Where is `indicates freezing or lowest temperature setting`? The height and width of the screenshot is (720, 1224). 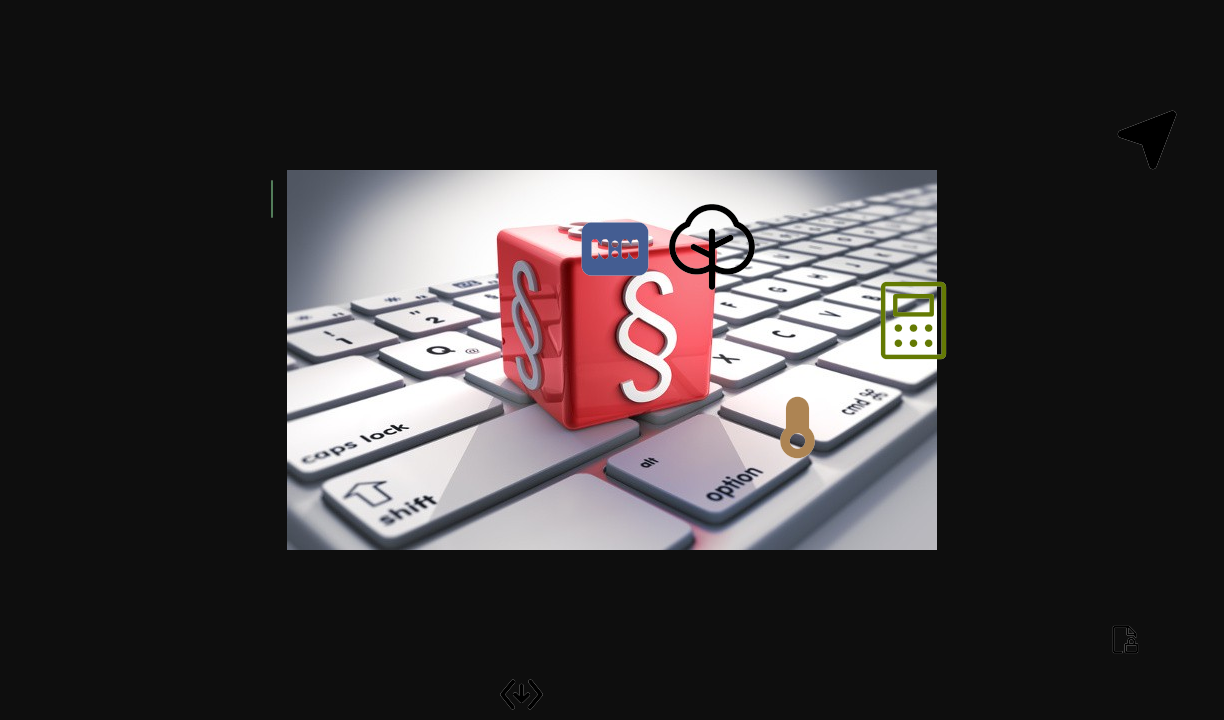
indicates freezing or lowest temperature setting is located at coordinates (797, 427).